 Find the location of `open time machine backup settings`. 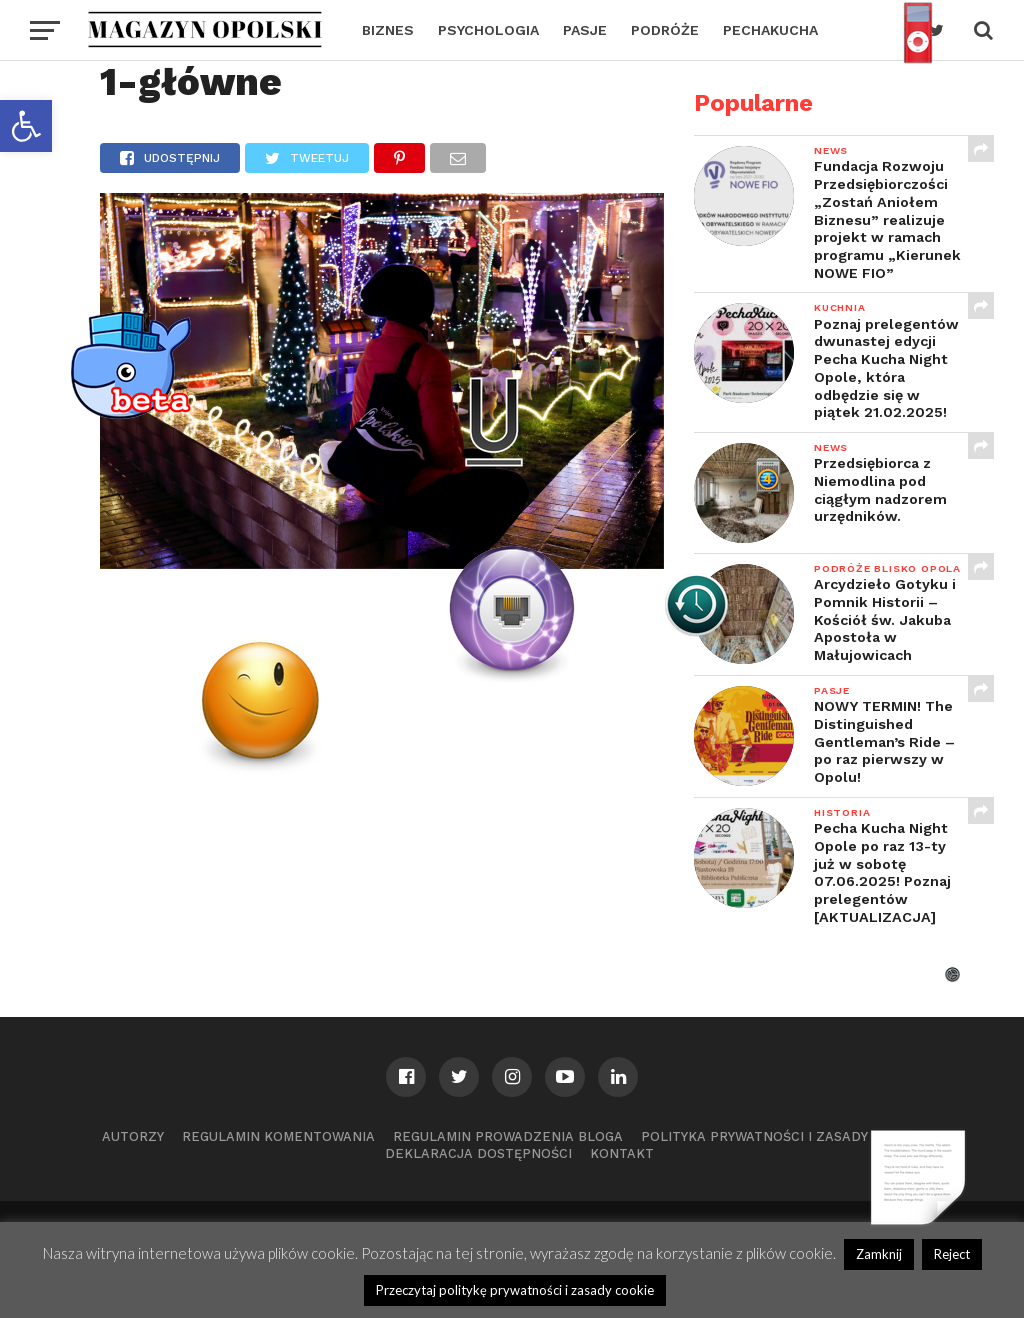

open time machine backup settings is located at coordinates (696, 604).